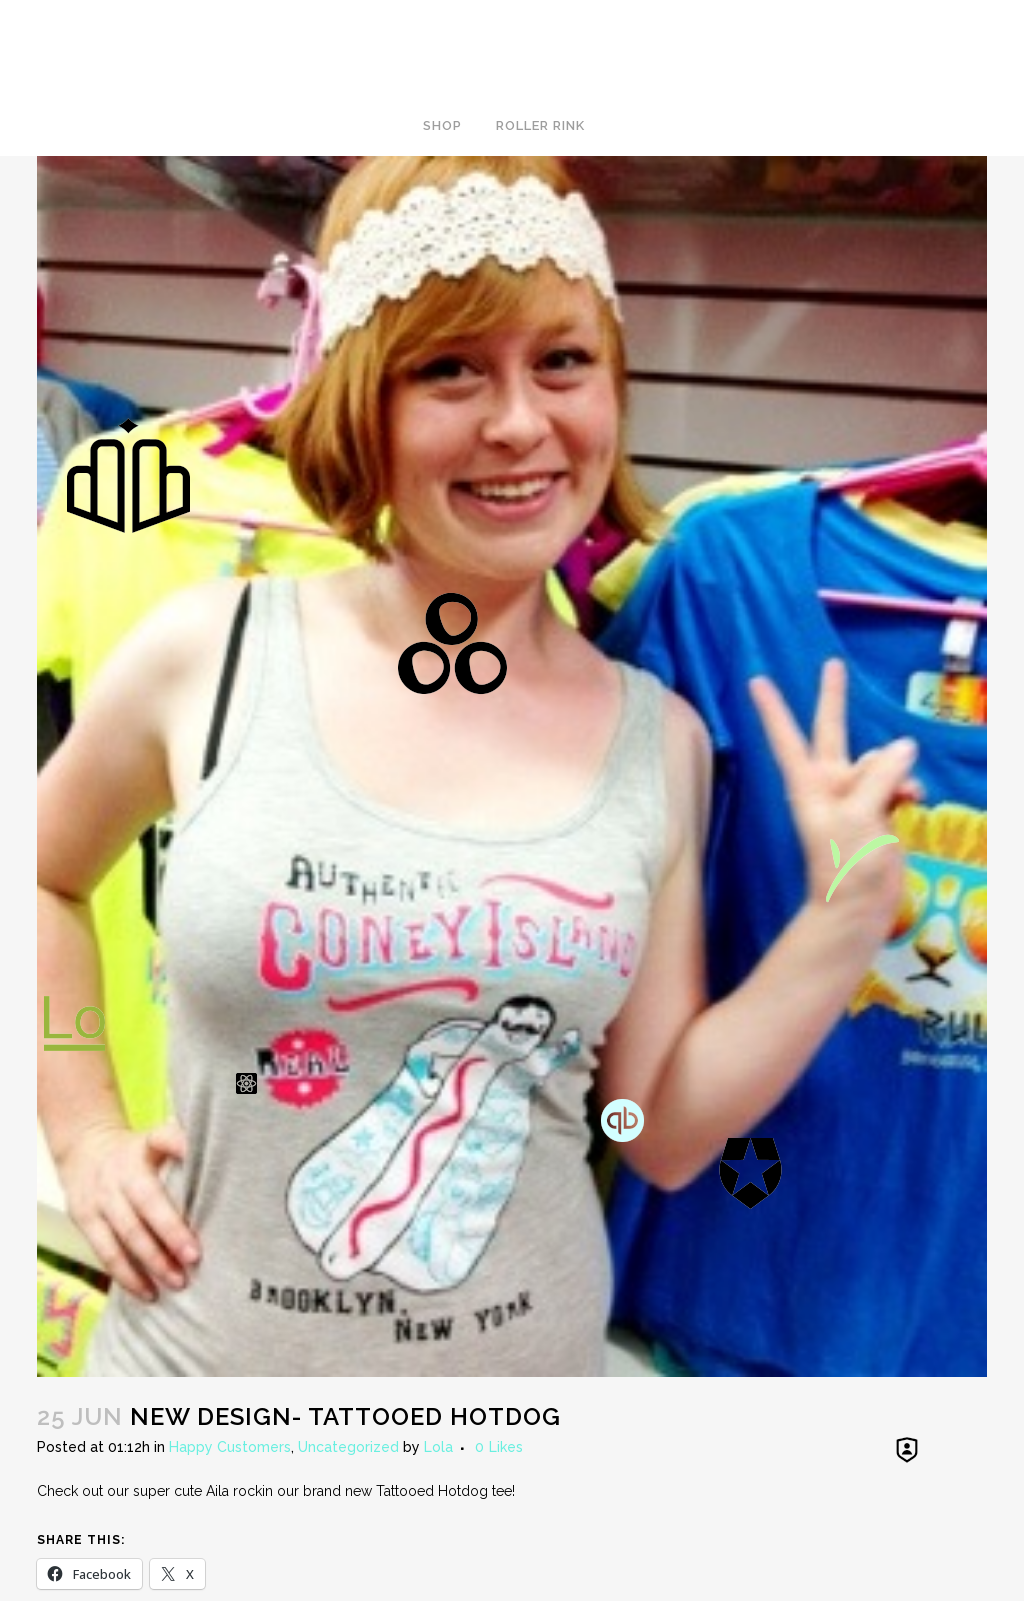 This screenshot has width=1024, height=1601. Describe the element at coordinates (750, 1173) in the screenshot. I see `Auth0 identity and authentication service logo` at that location.